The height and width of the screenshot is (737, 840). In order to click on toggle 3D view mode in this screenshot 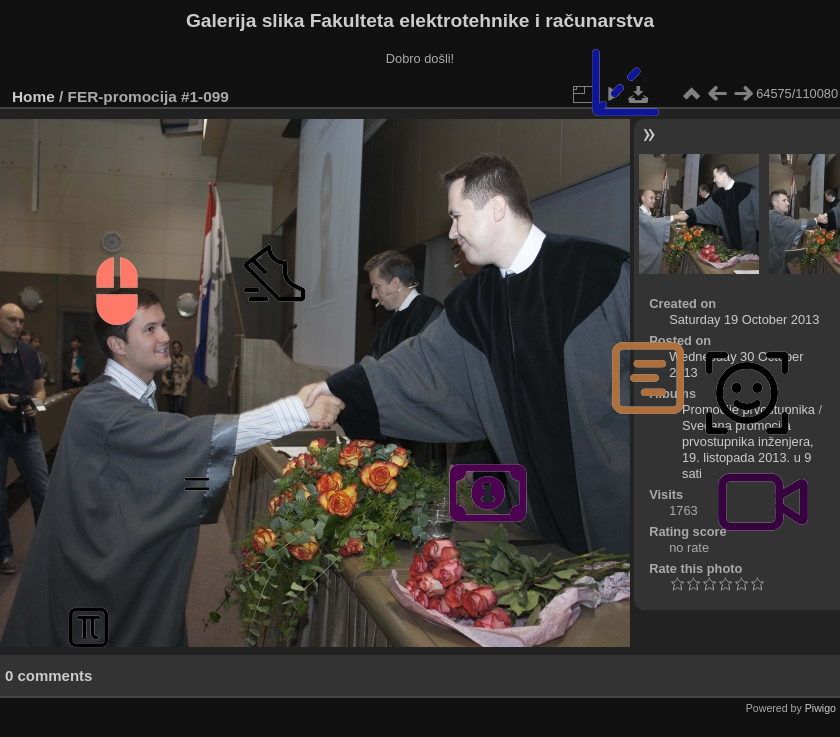, I will do `click(625, 82)`.